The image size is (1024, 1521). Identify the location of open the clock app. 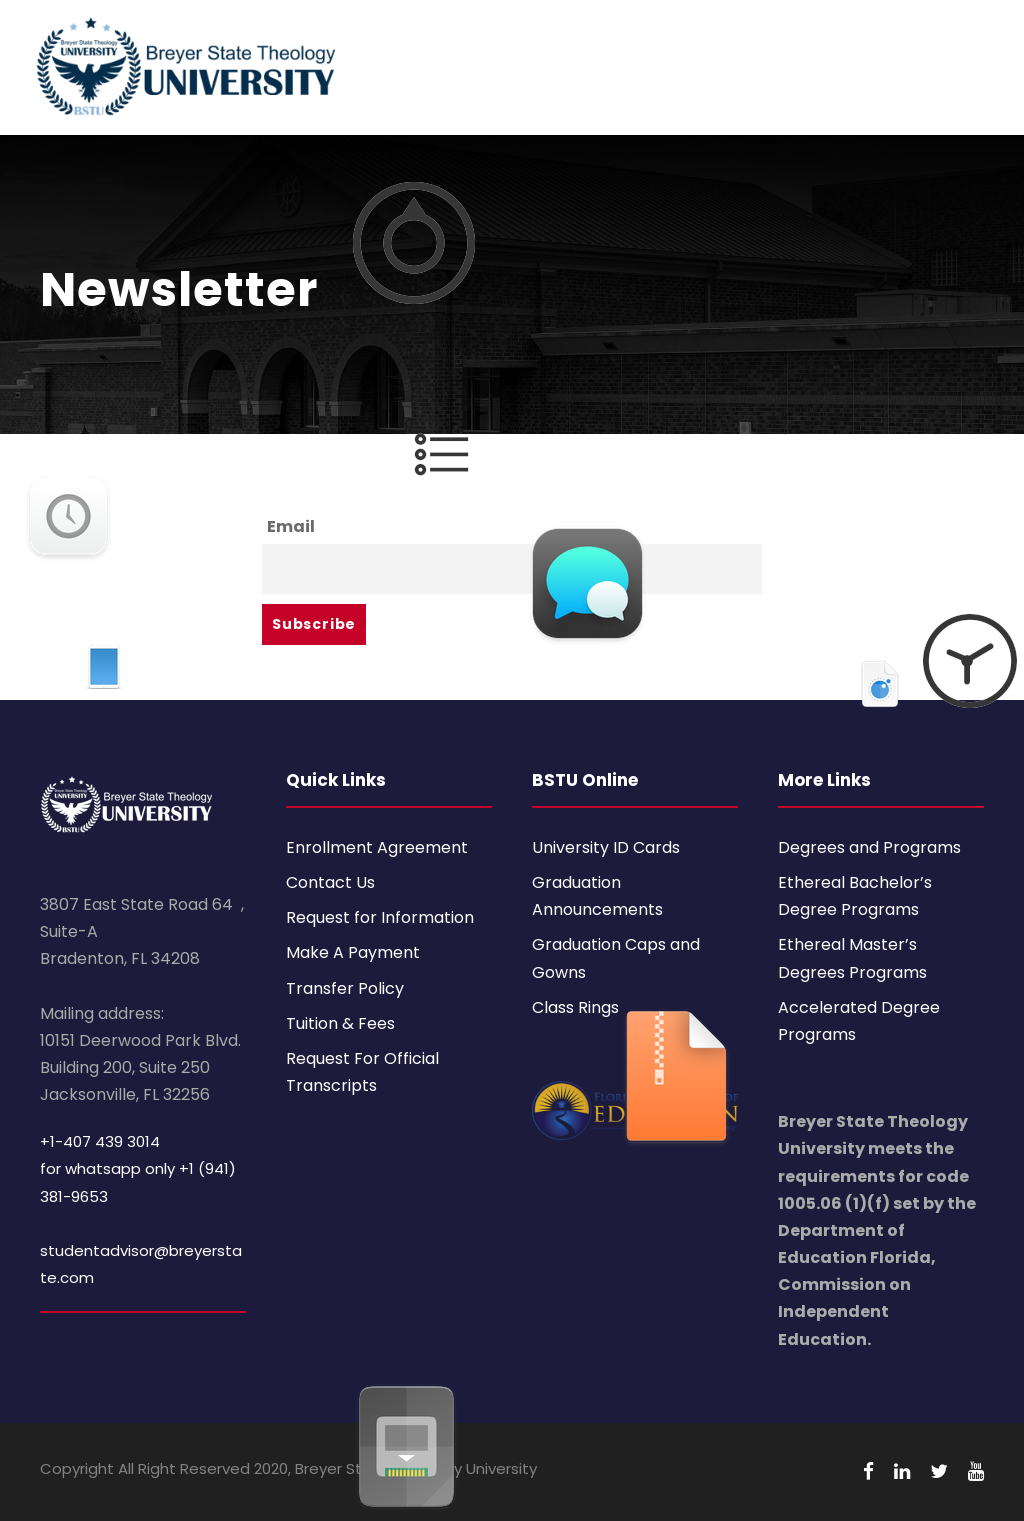
(970, 661).